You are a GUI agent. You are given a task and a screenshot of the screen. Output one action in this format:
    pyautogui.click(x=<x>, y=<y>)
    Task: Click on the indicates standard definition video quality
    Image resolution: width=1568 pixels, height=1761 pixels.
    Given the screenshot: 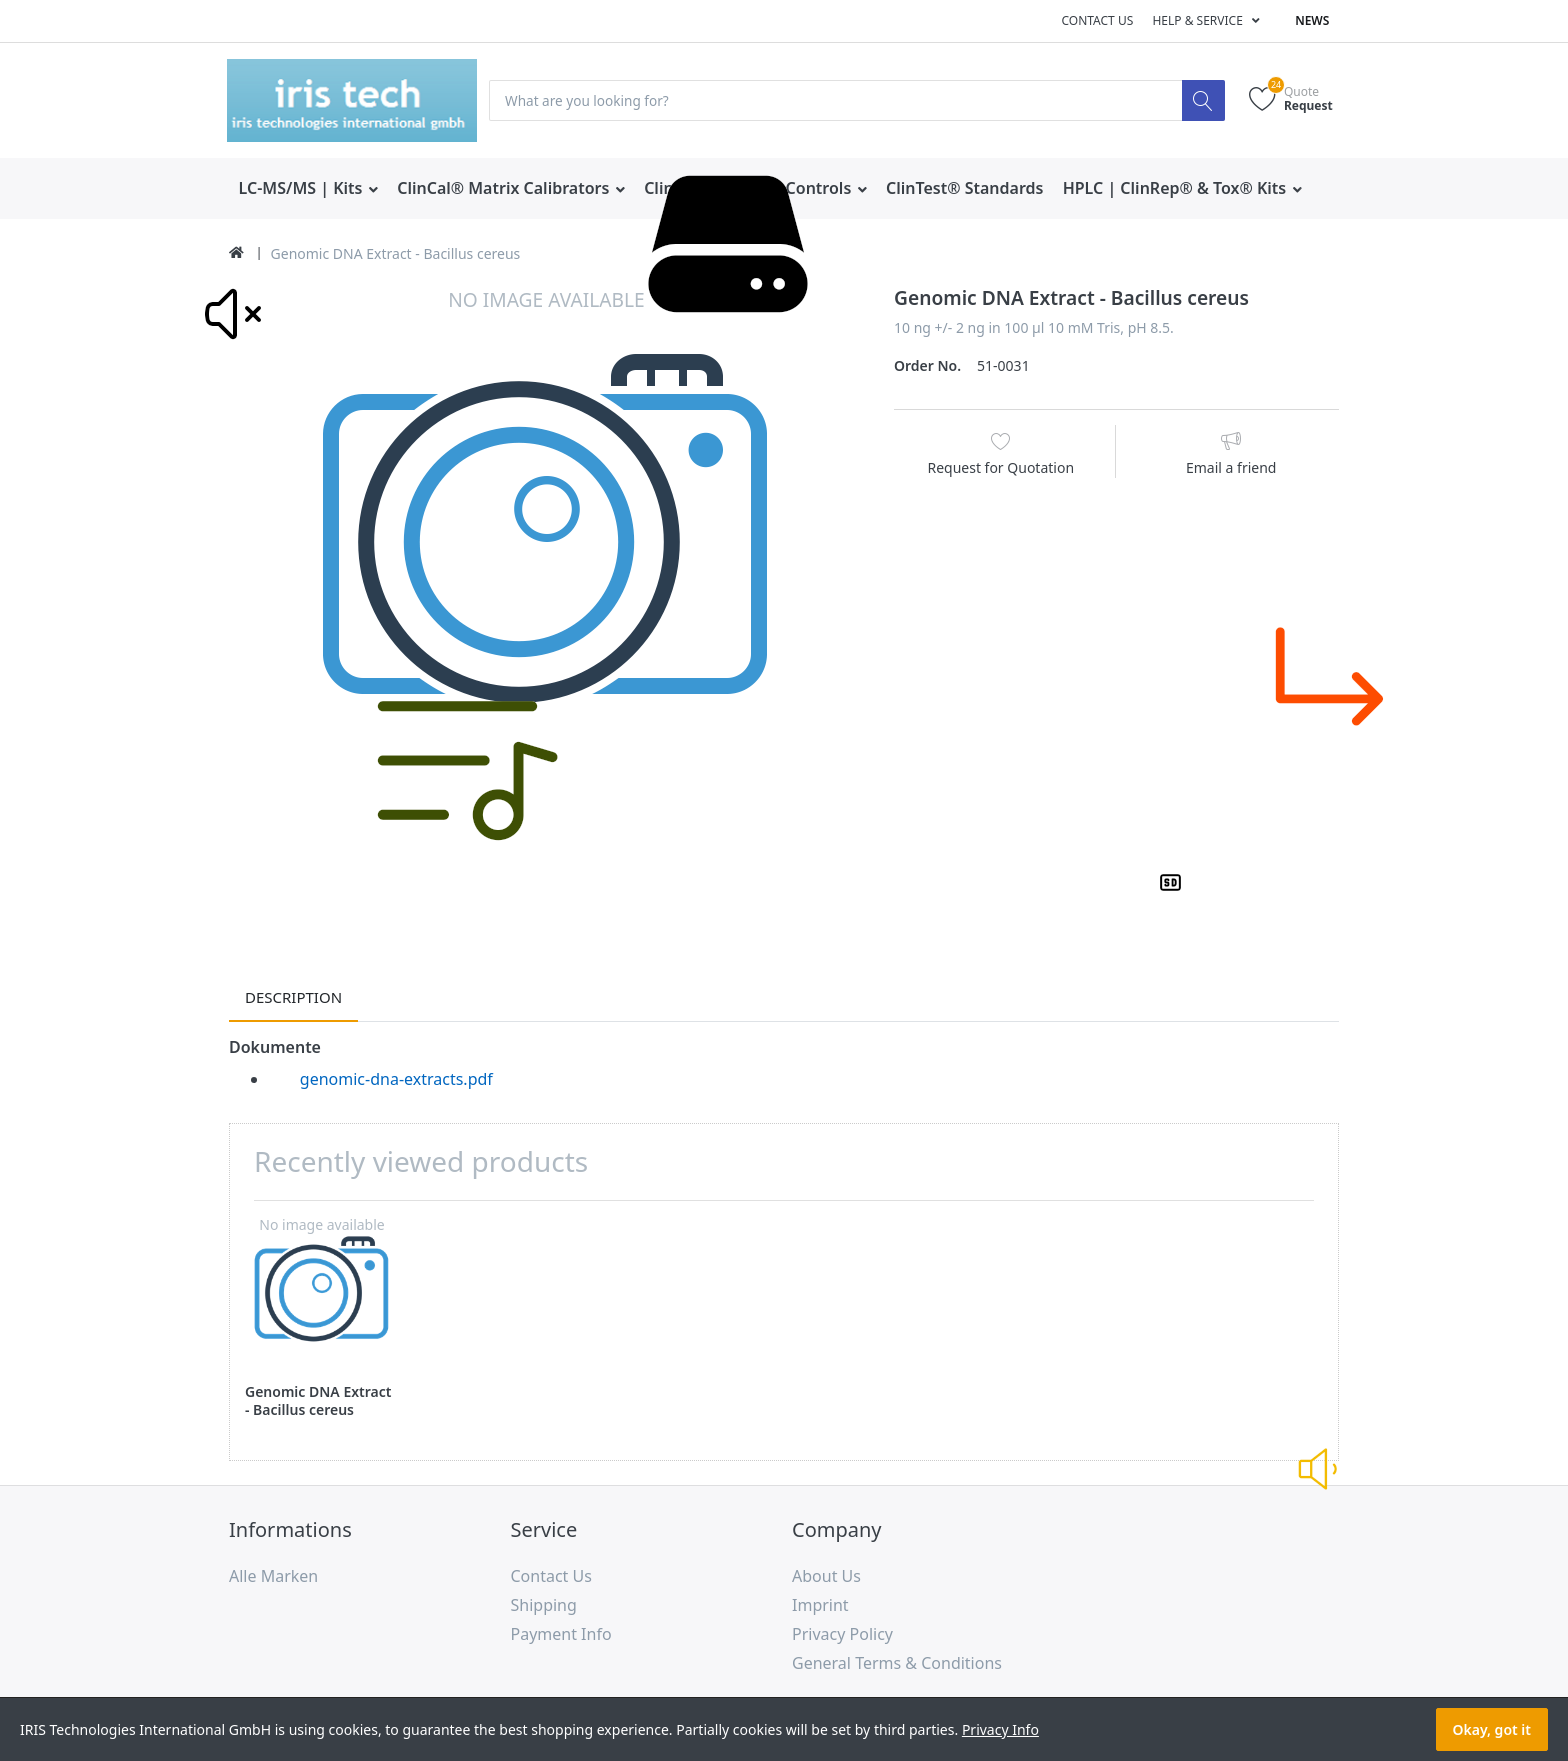 What is the action you would take?
    pyautogui.click(x=1170, y=882)
    